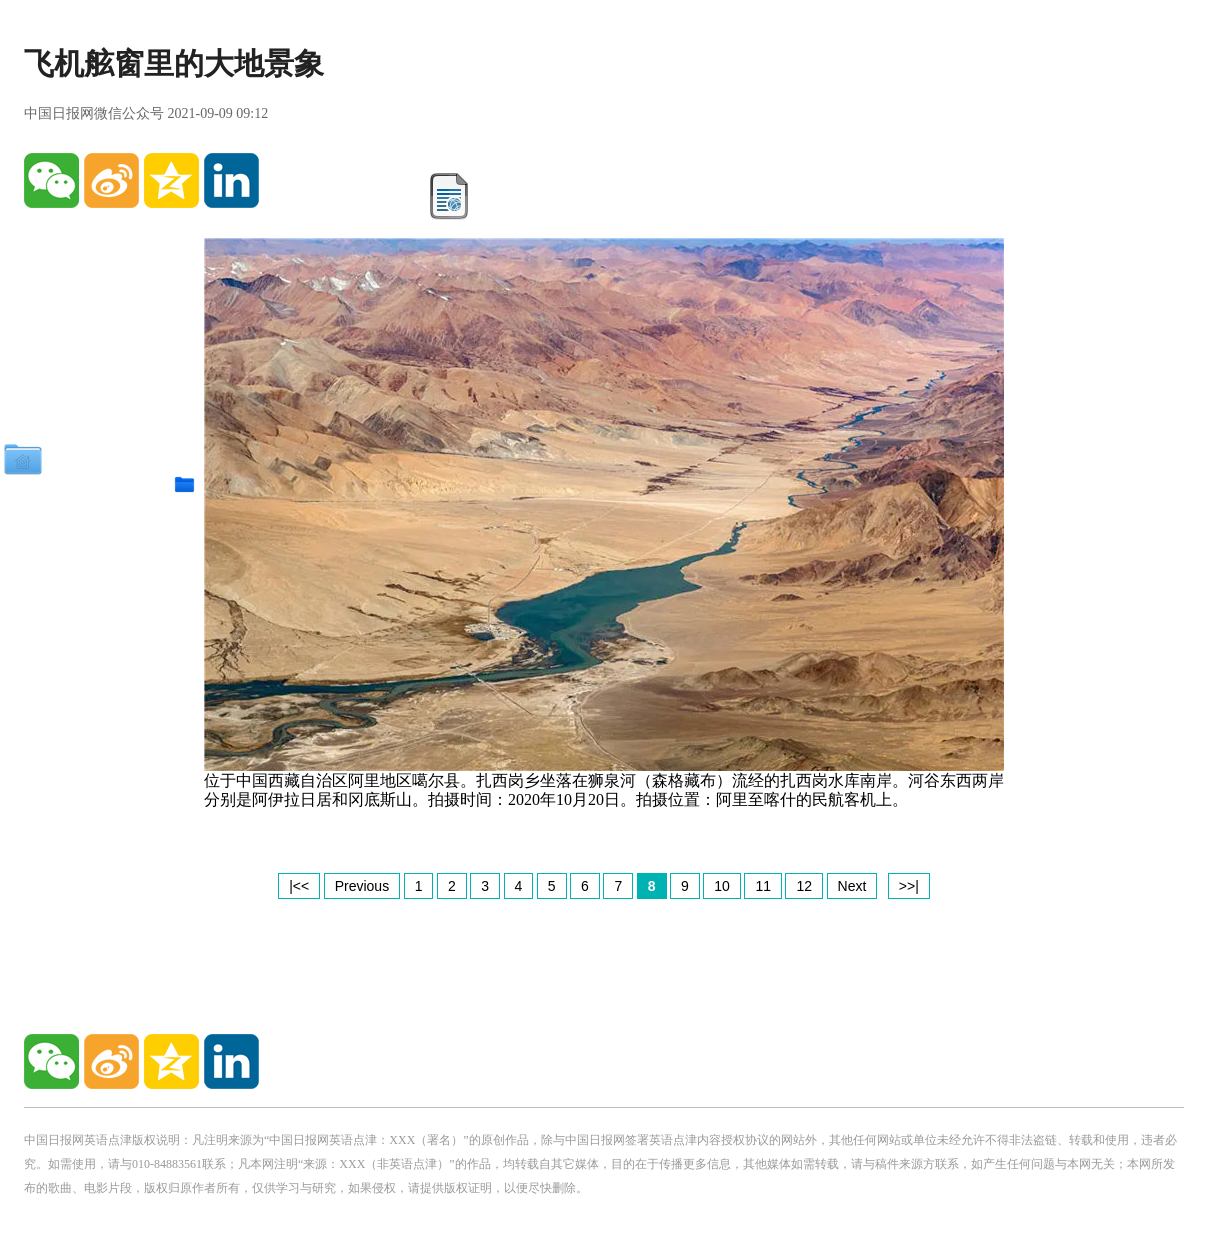  I want to click on open folder containing files or documents, so click(184, 484).